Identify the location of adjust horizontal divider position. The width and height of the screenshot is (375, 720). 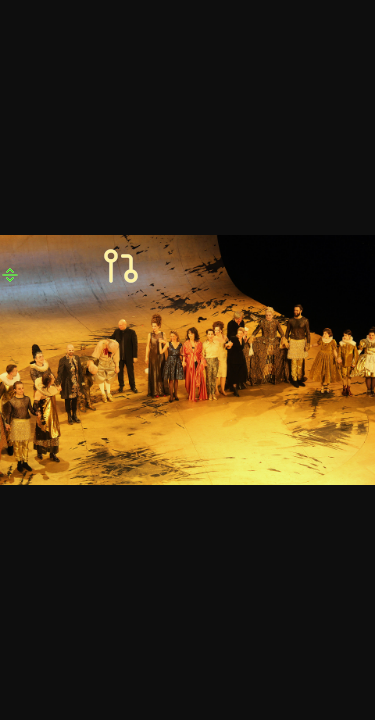
(10, 275).